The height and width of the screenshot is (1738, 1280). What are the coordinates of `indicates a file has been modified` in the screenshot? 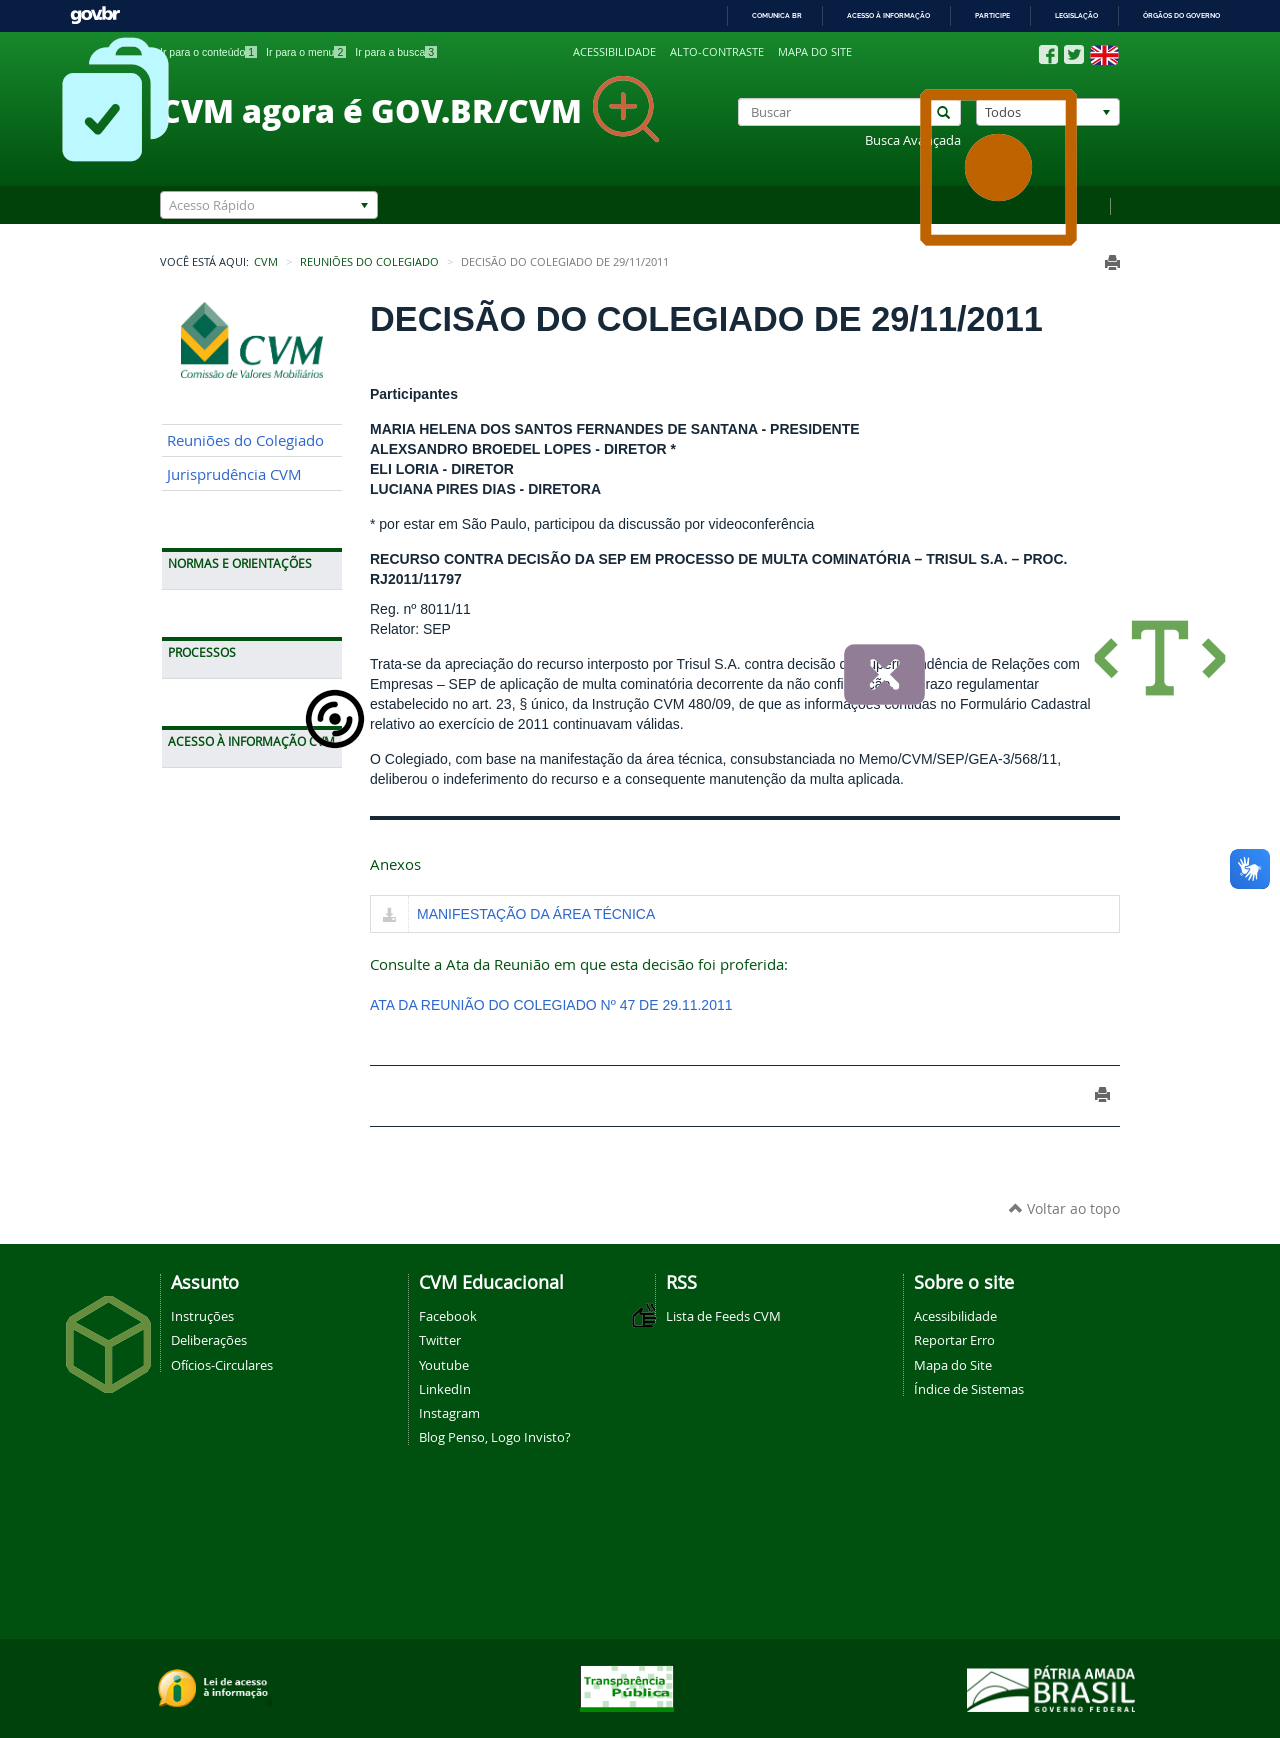 It's located at (998, 167).